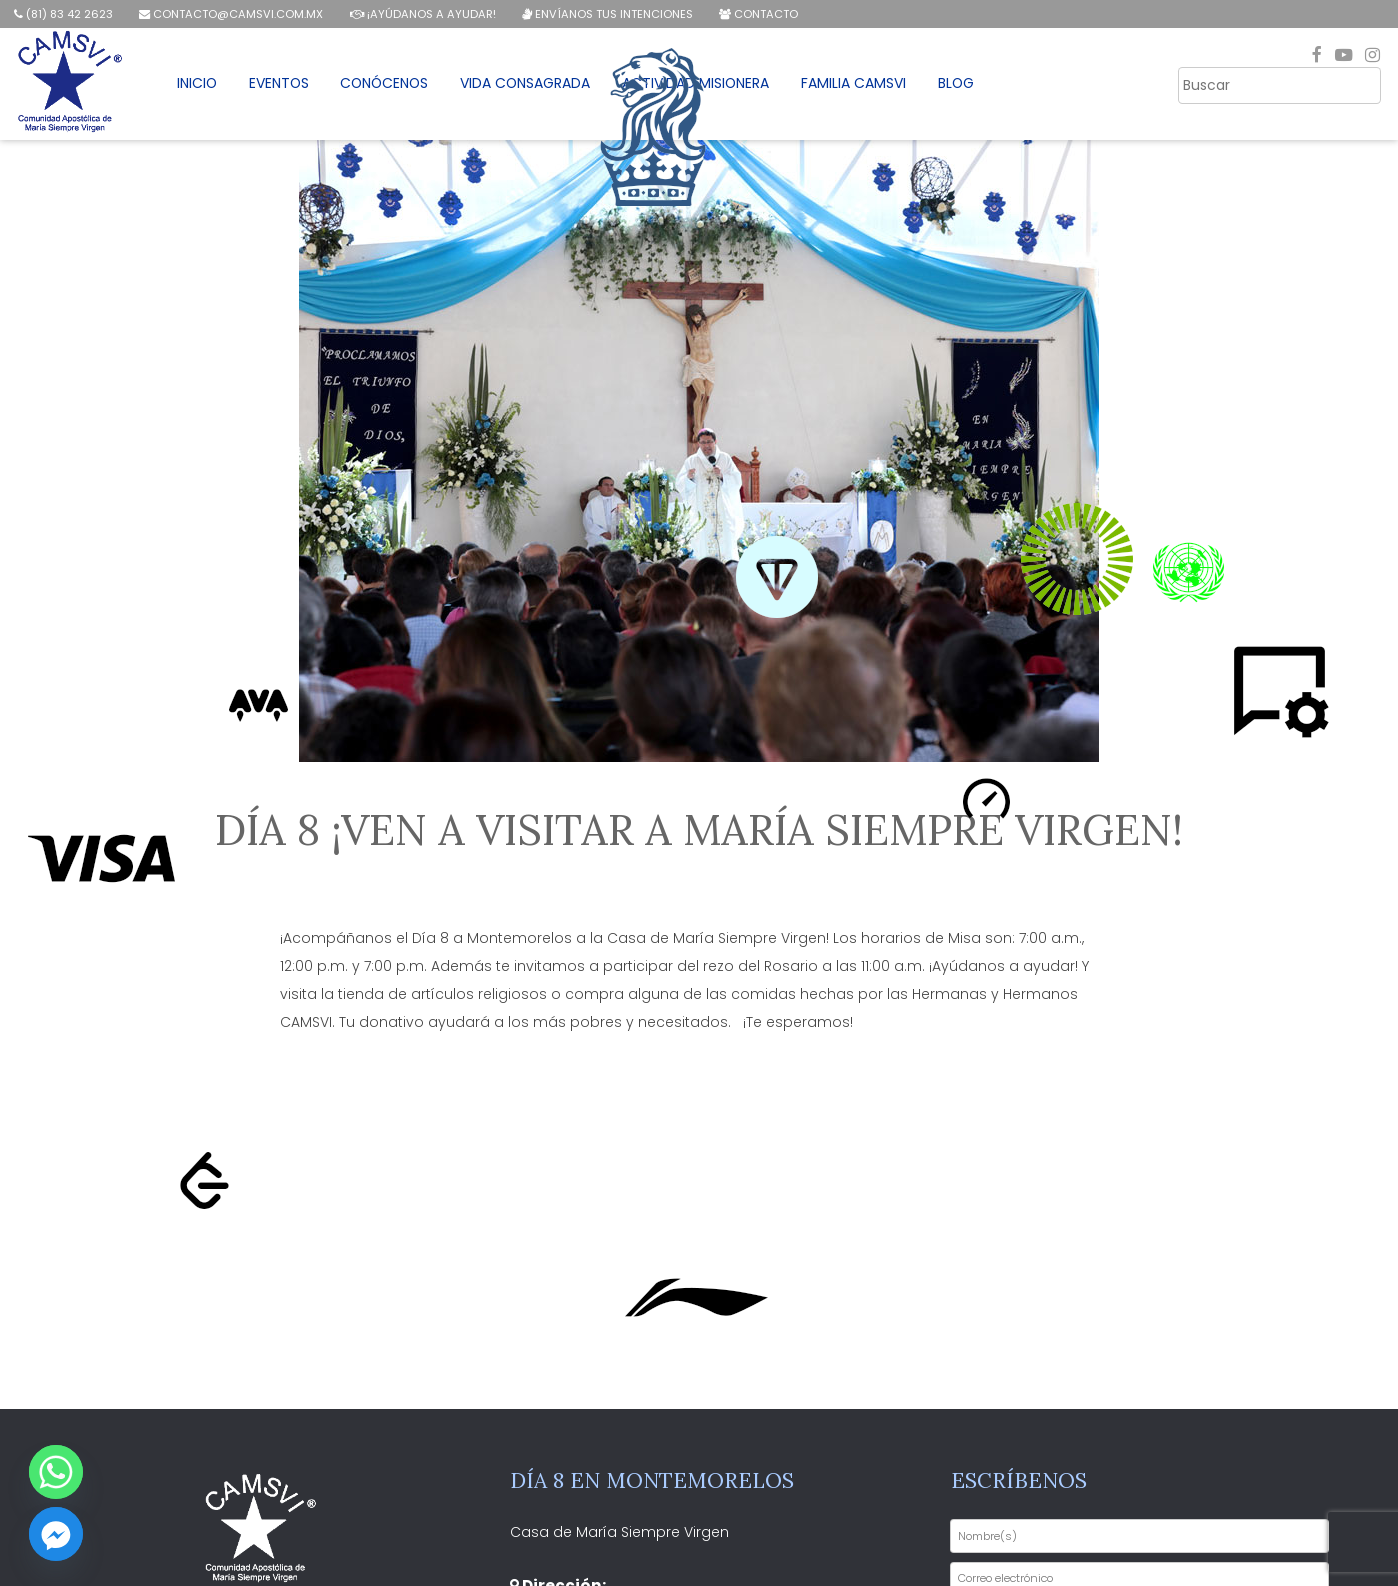 The image size is (1398, 1586). What do you see at coordinates (1279, 687) in the screenshot?
I see `open chat settings` at bounding box center [1279, 687].